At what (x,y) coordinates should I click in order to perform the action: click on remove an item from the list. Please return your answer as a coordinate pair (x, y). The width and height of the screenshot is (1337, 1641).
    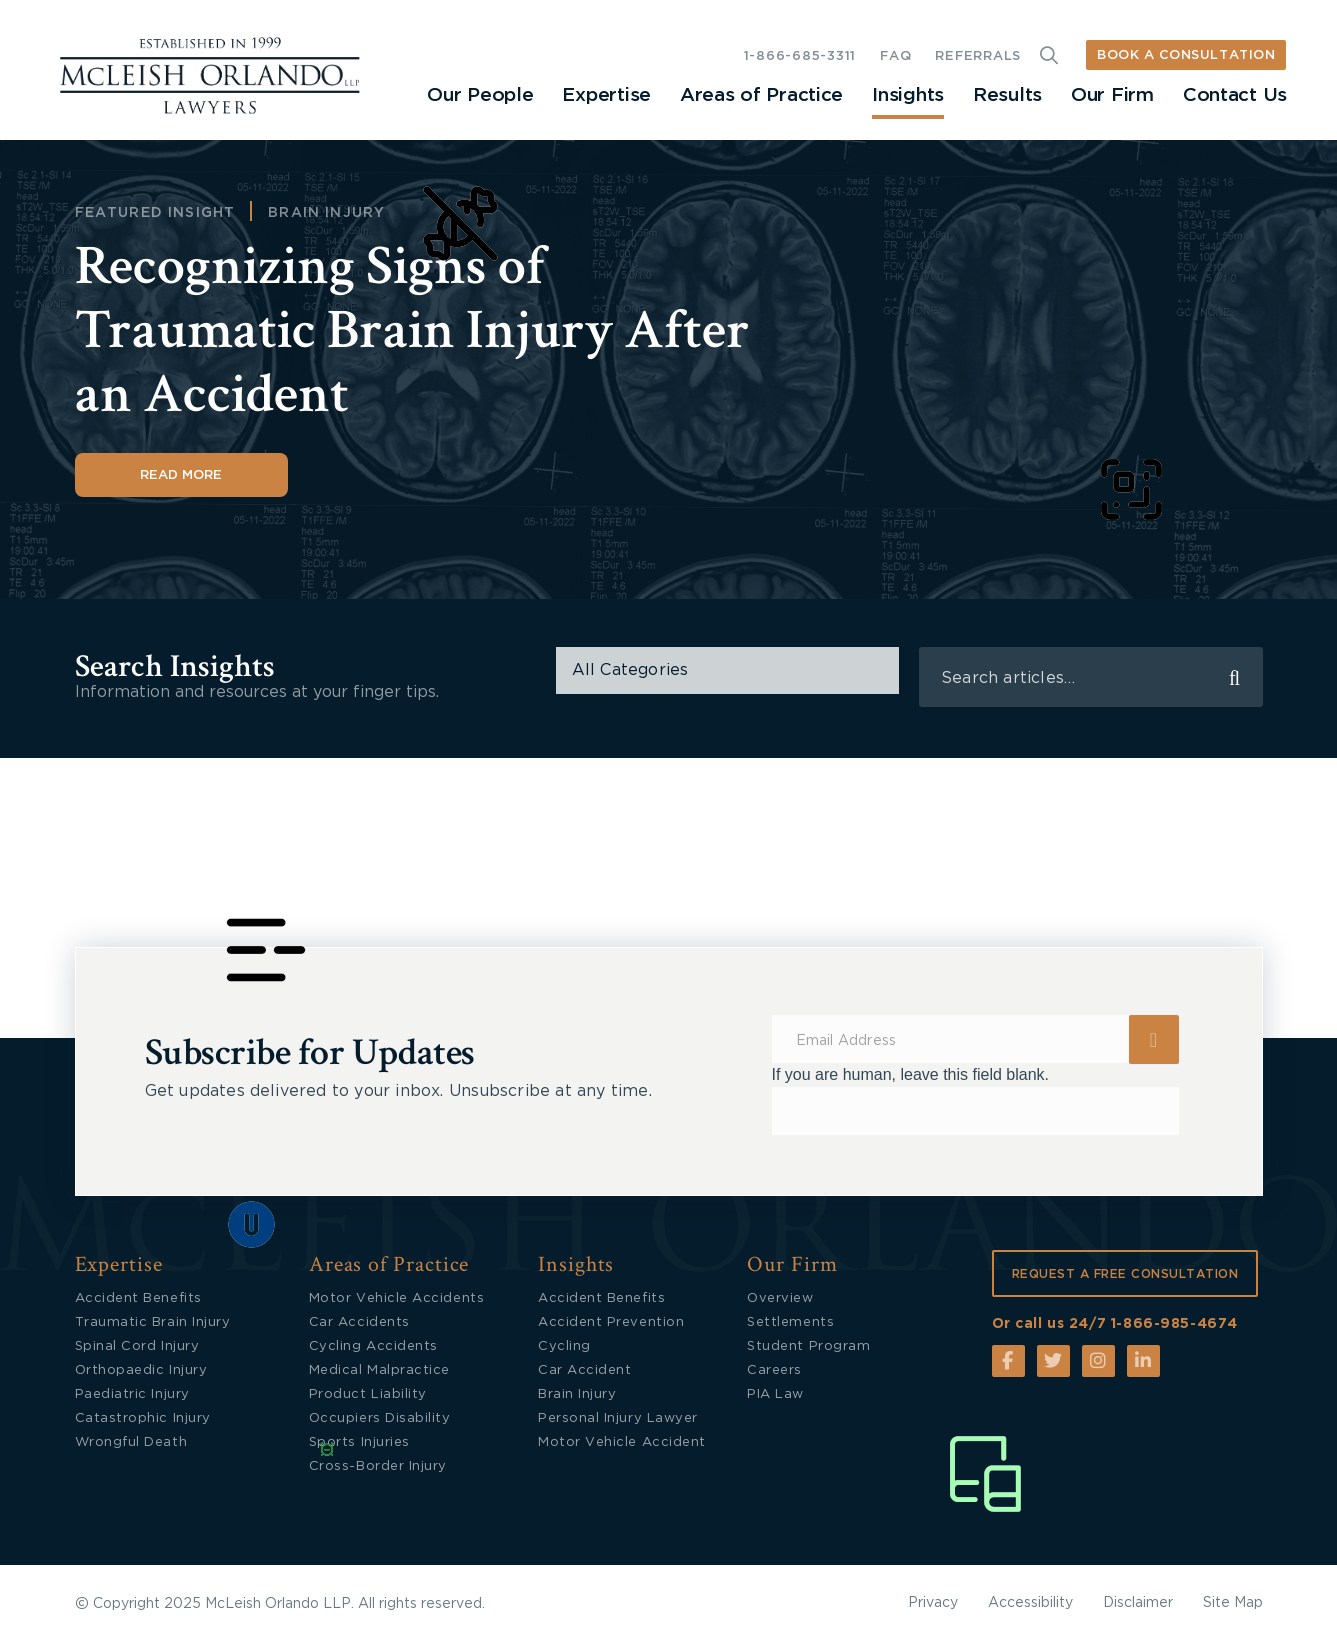
    Looking at the image, I should click on (266, 950).